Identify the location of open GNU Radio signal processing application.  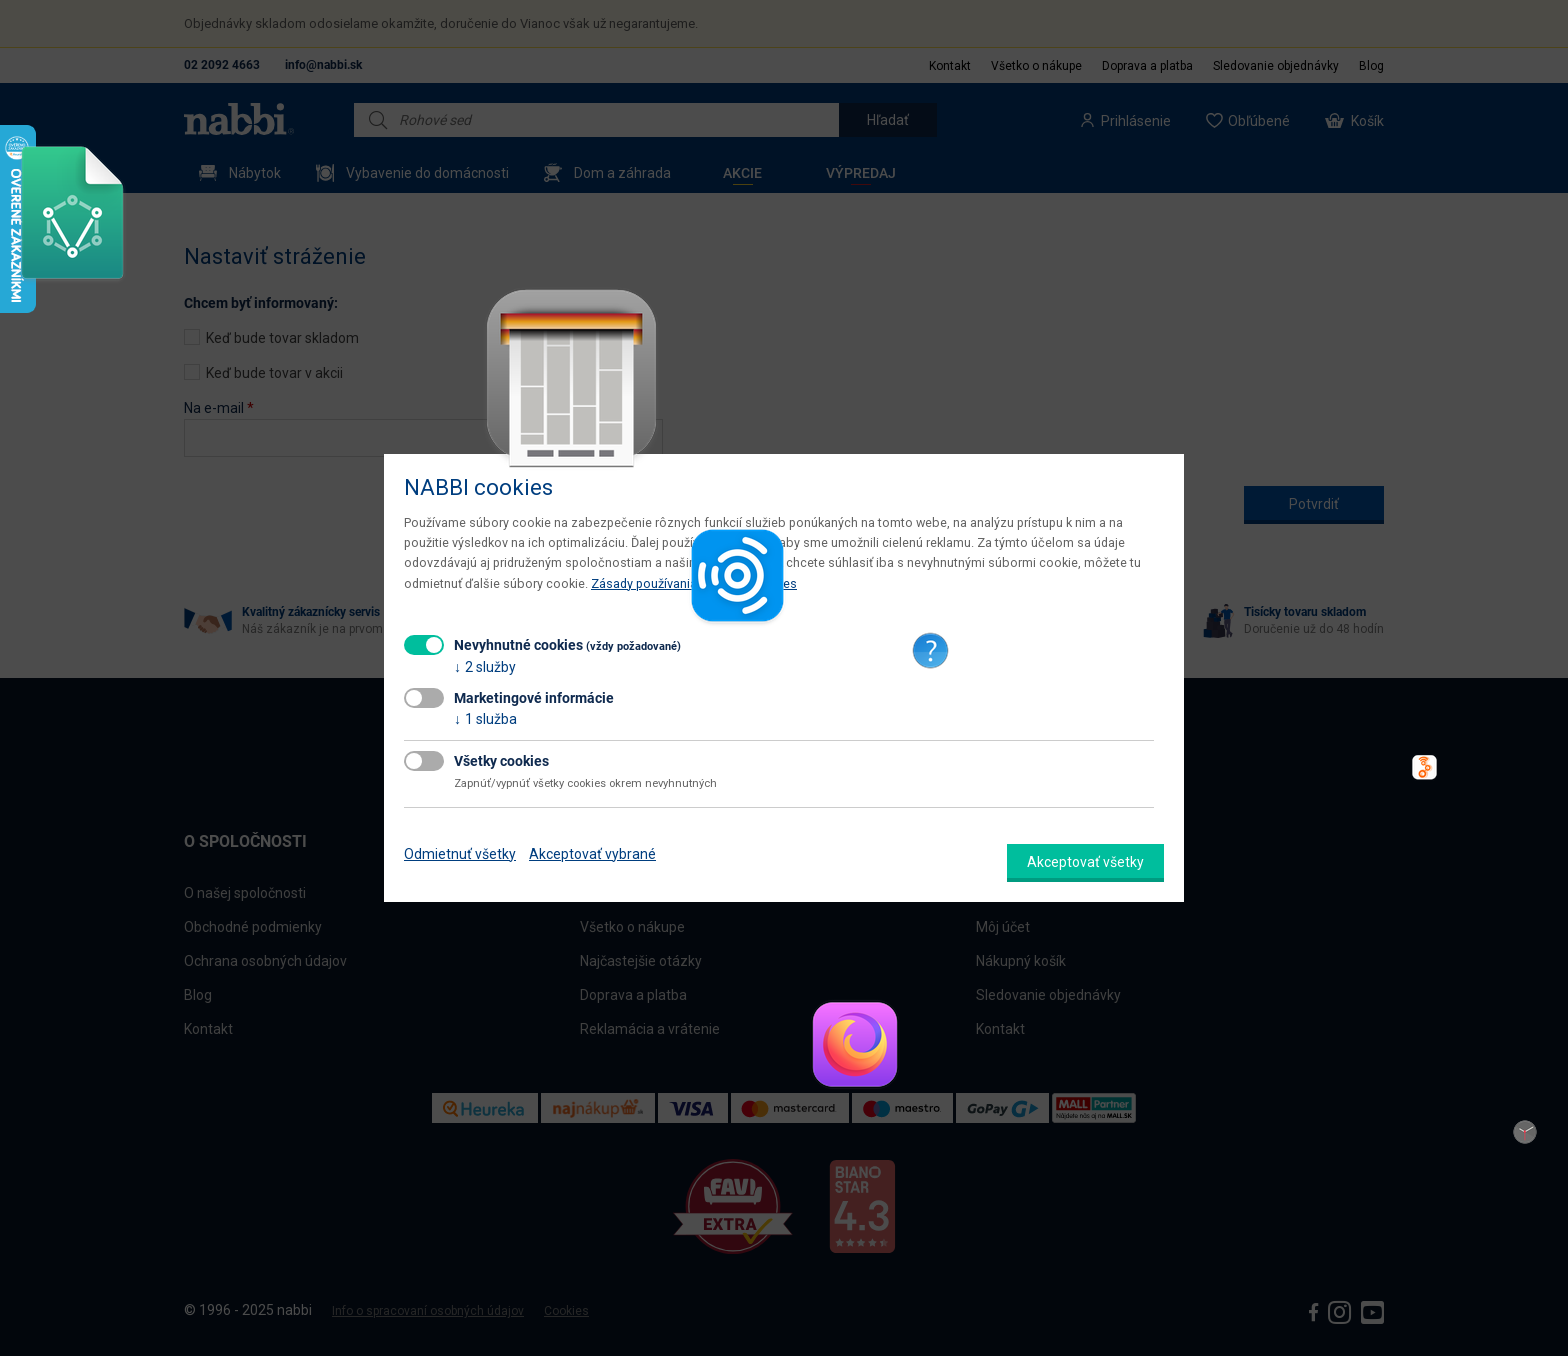
(1424, 767).